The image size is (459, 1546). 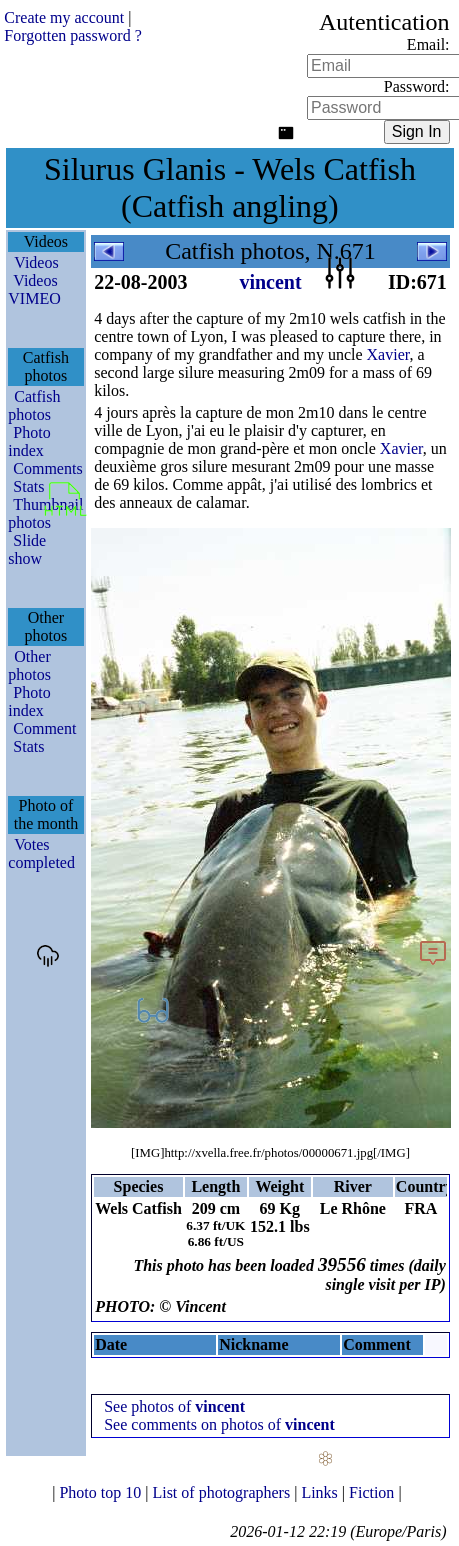 I want to click on adjust settings or preferences, so click(x=340, y=273).